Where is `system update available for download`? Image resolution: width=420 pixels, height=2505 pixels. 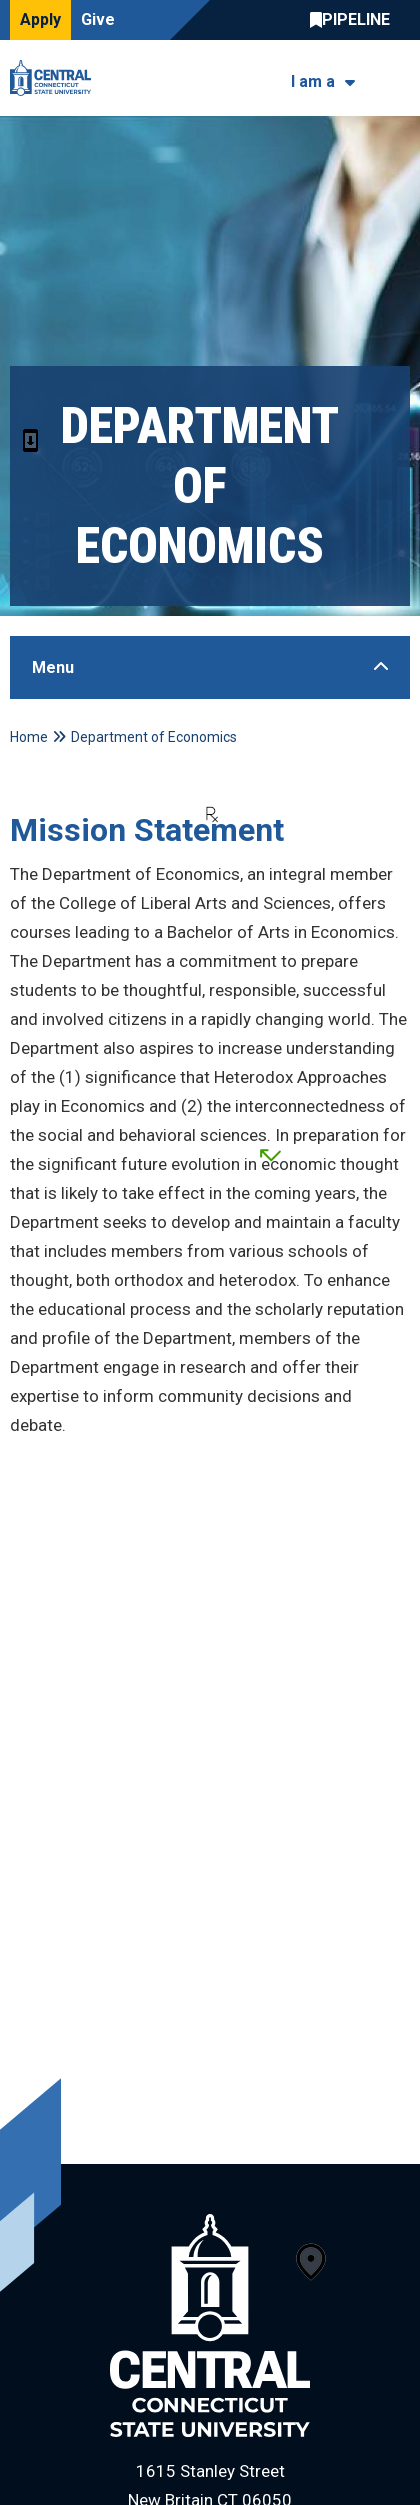 system update available for download is located at coordinates (30, 440).